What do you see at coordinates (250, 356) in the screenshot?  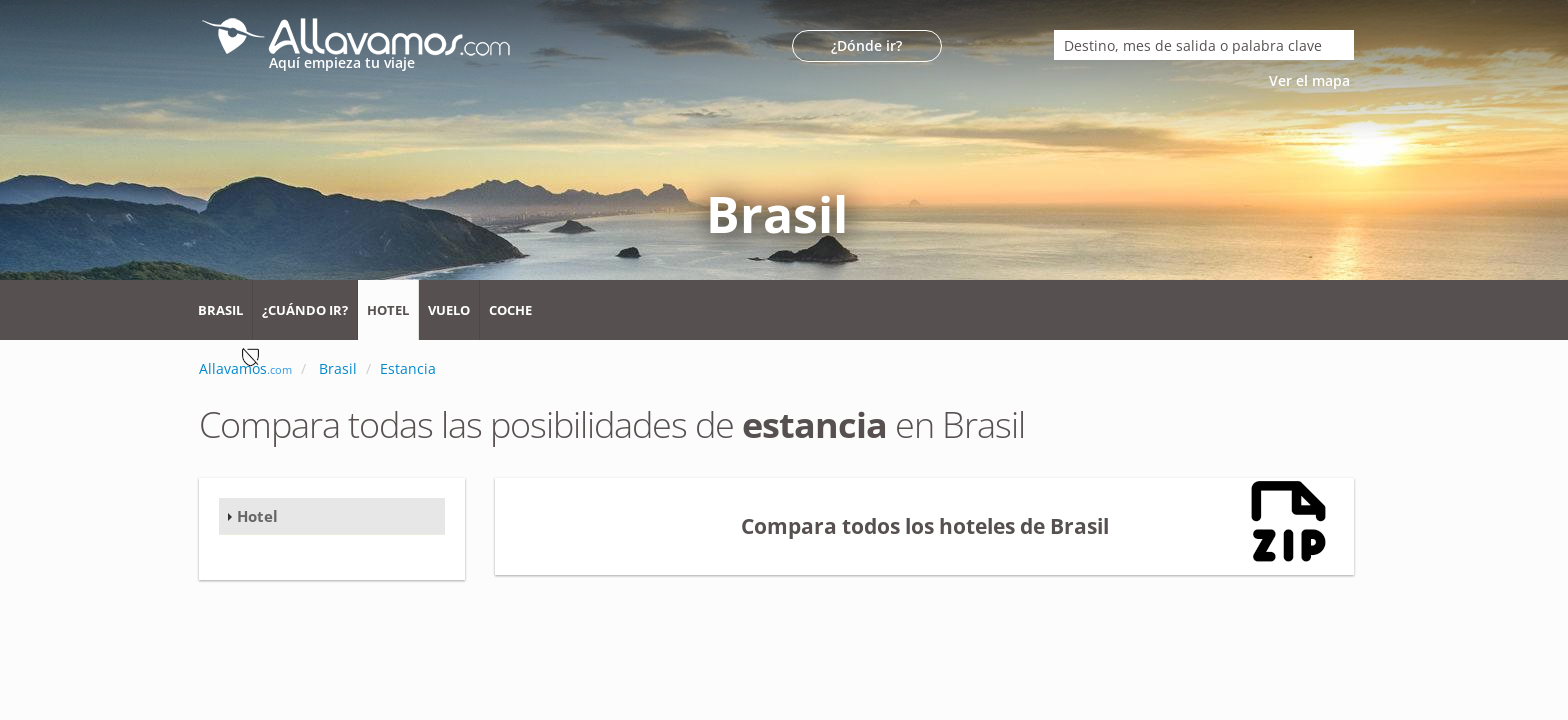 I see `indicates disabled or inactive protection` at bounding box center [250, 356].